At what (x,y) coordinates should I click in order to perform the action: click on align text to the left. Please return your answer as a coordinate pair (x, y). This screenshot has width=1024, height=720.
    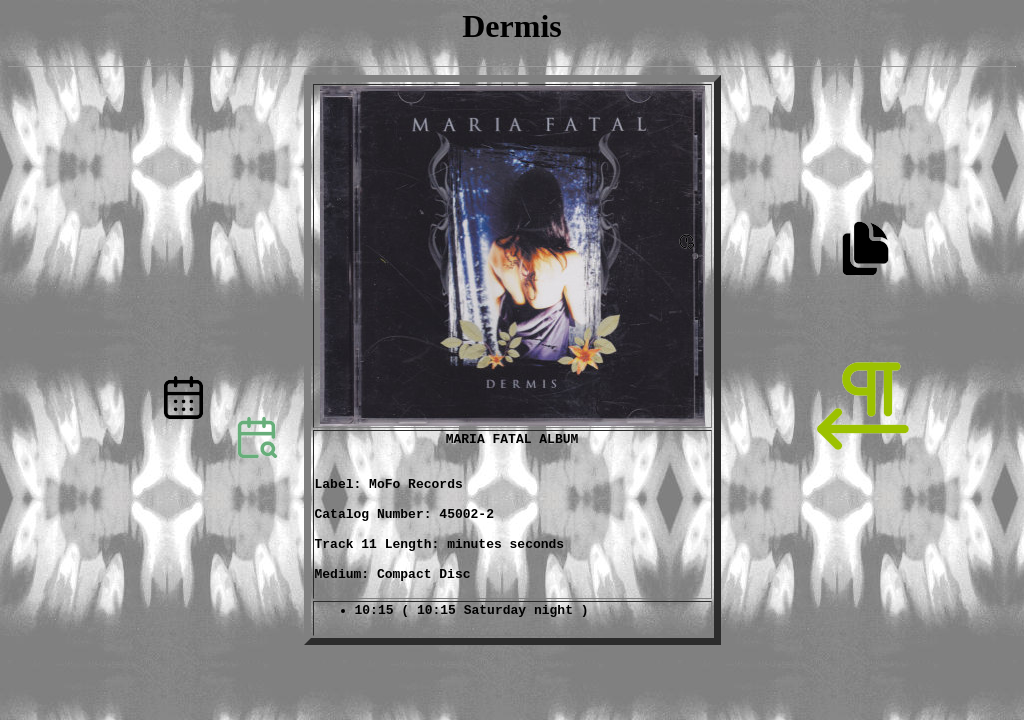
    Looking at the image, I should click on (863, 404).